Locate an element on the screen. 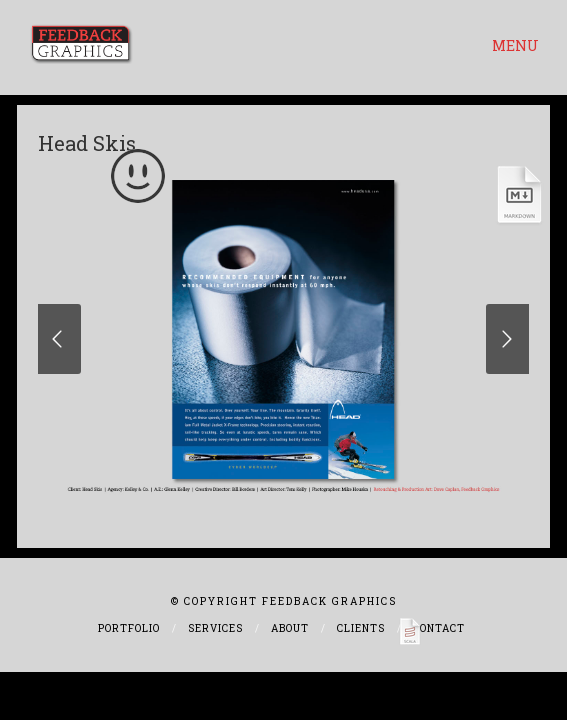  access people and smiley emoji category is located at coordinates (138, 176).